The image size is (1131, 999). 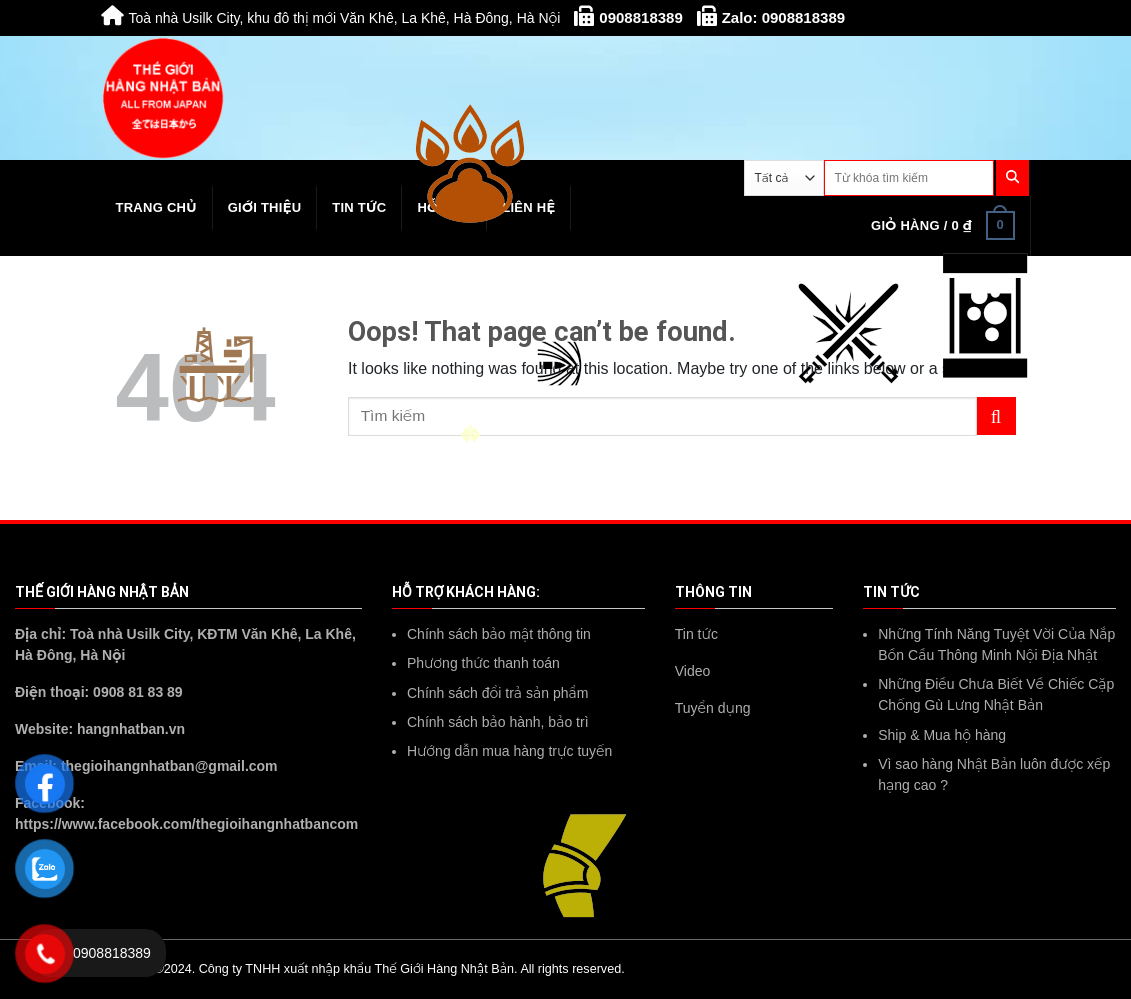 I want to click on view offshore drilling operations, so click(x=215, y=364).